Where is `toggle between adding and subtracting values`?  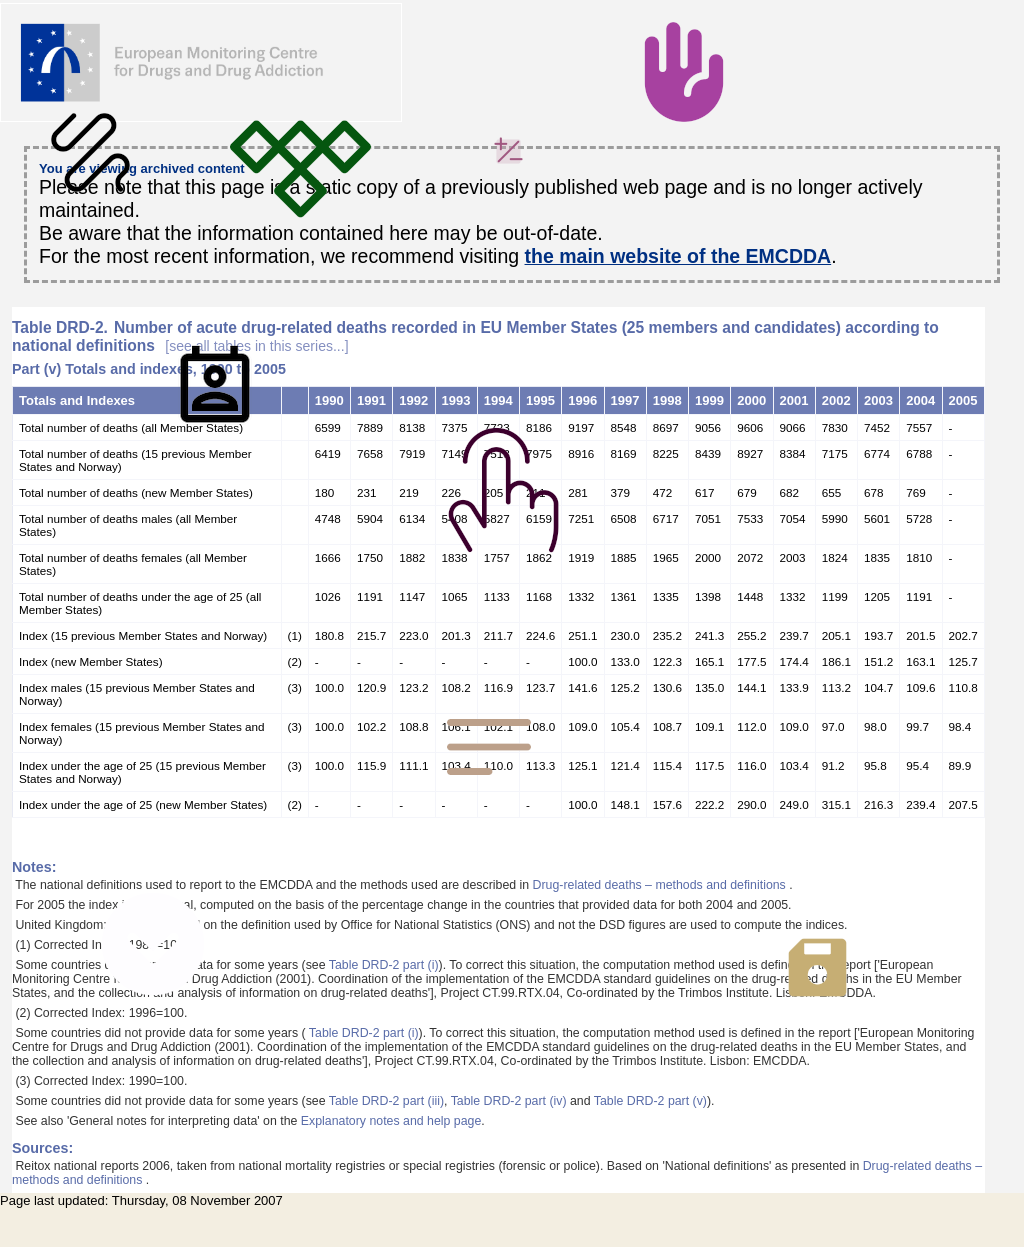
toggle between adding and subtracting values is located at coordinates (508, 151).